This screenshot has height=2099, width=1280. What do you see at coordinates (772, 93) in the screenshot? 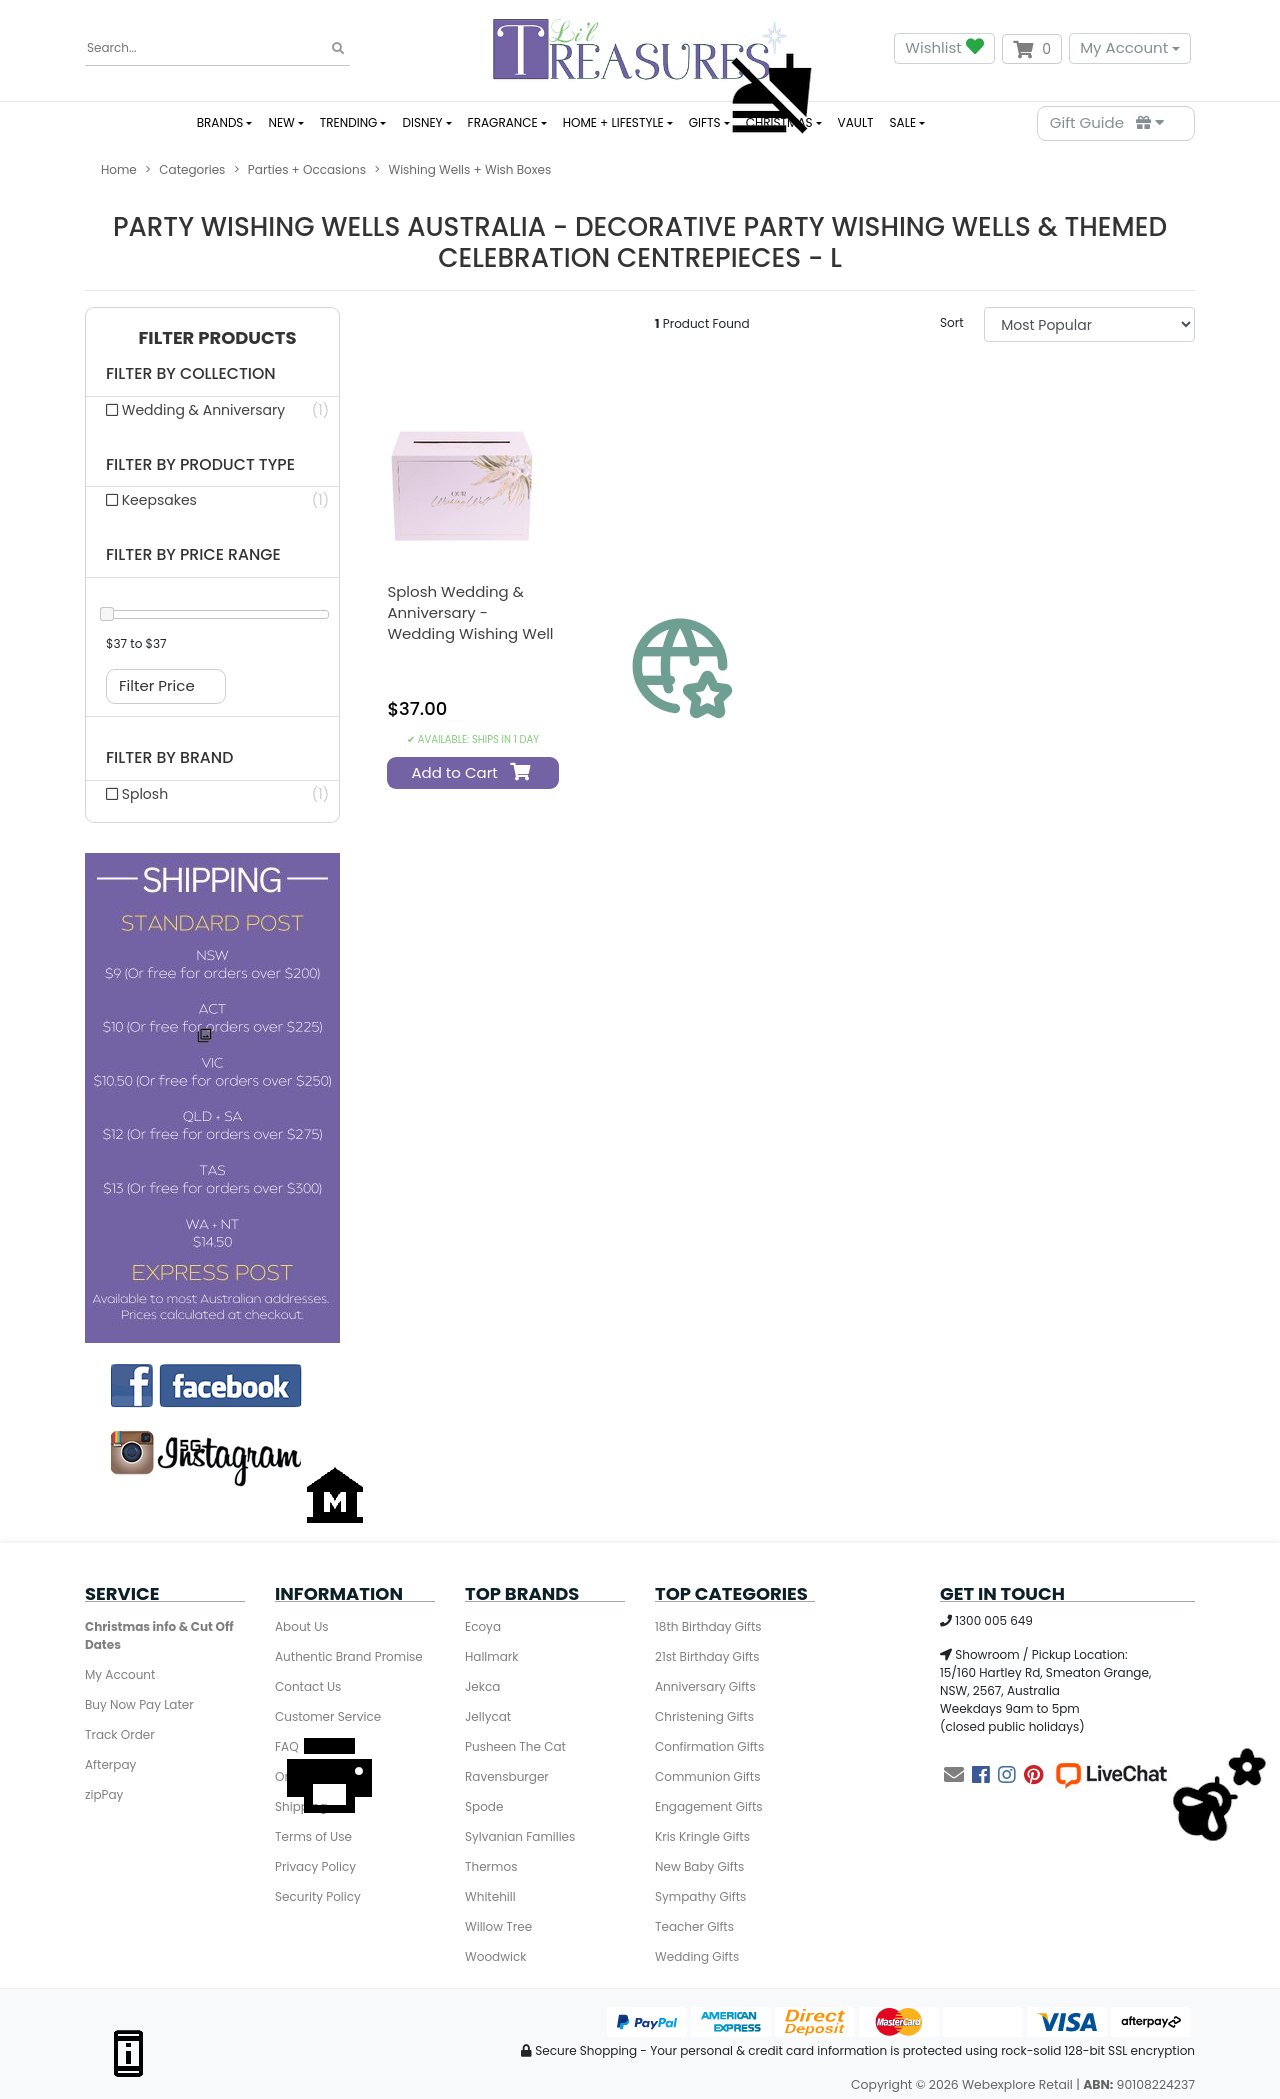
I see `indicates food is not allowed in this area` at bounding box center [772, 93].